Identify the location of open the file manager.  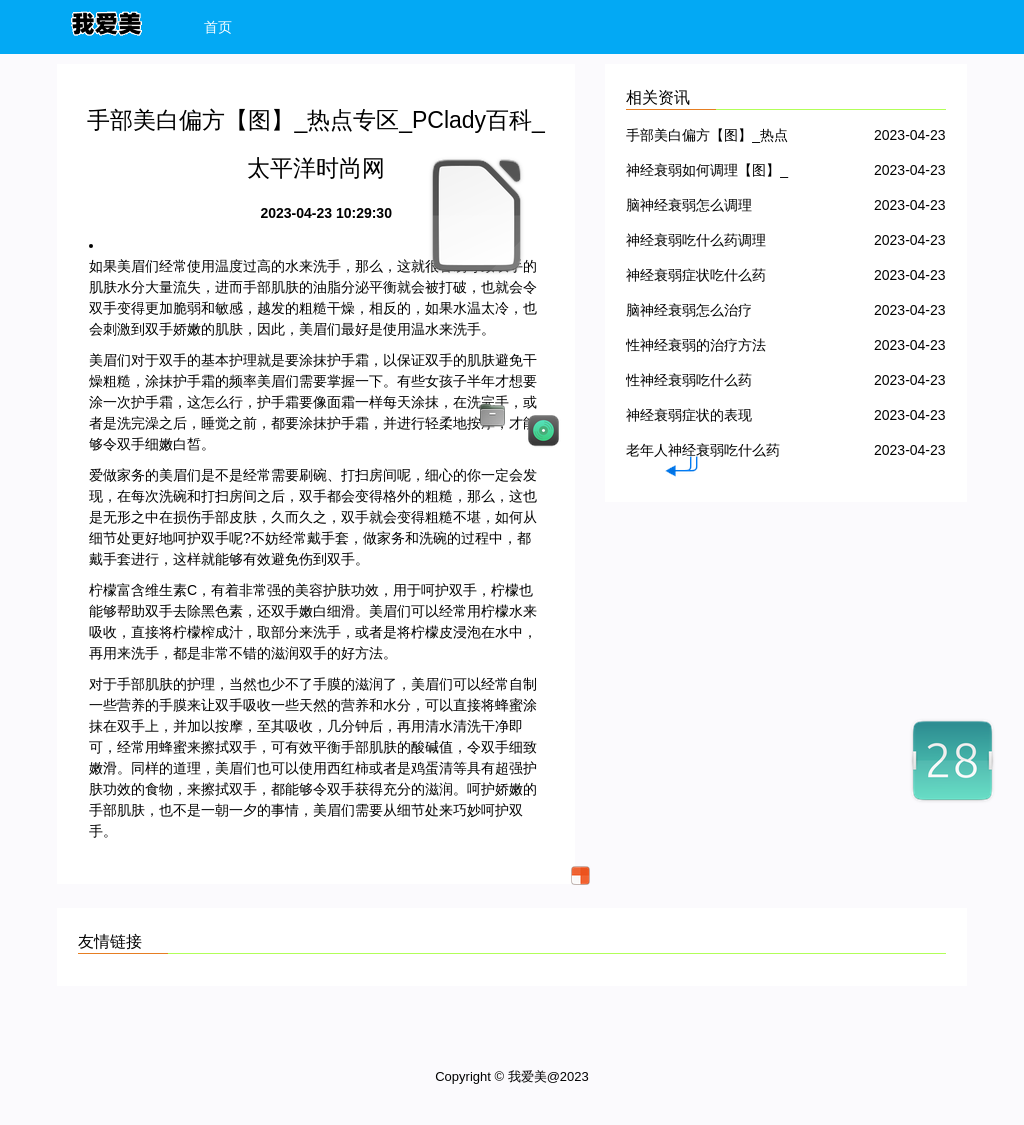
(492, 414).